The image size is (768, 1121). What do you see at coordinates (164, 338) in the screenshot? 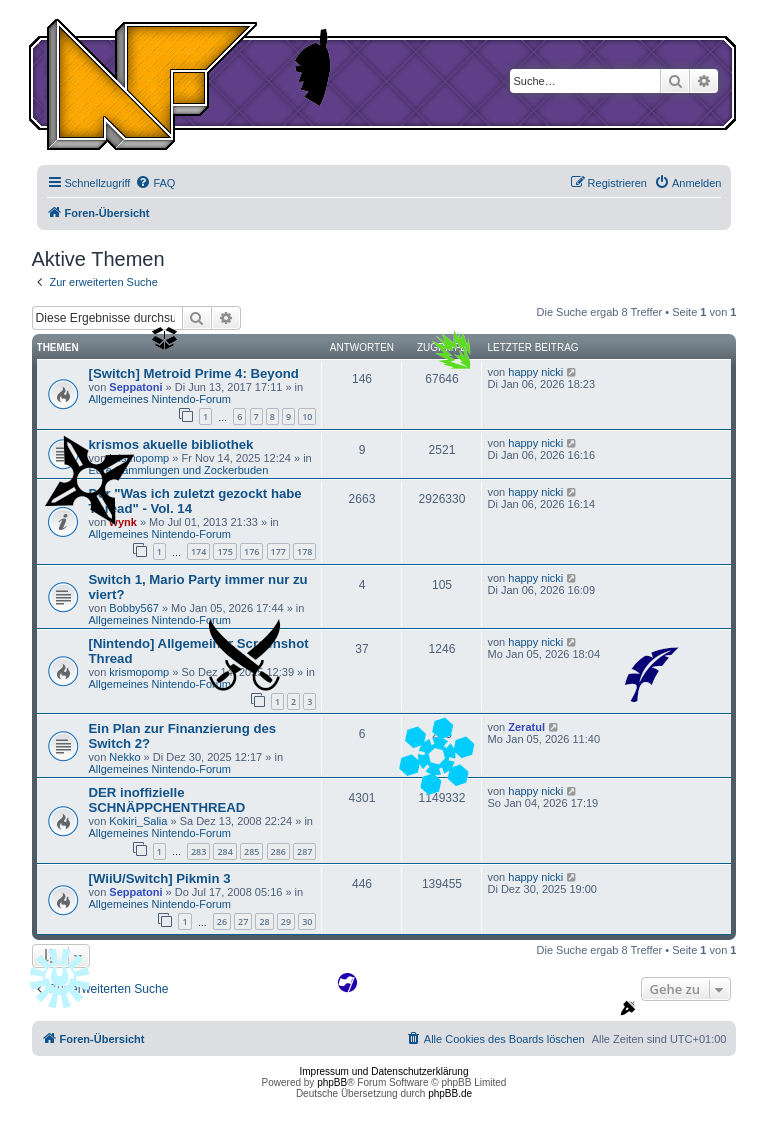
I see `view package or shipping details` at bounding box center [164, 338].